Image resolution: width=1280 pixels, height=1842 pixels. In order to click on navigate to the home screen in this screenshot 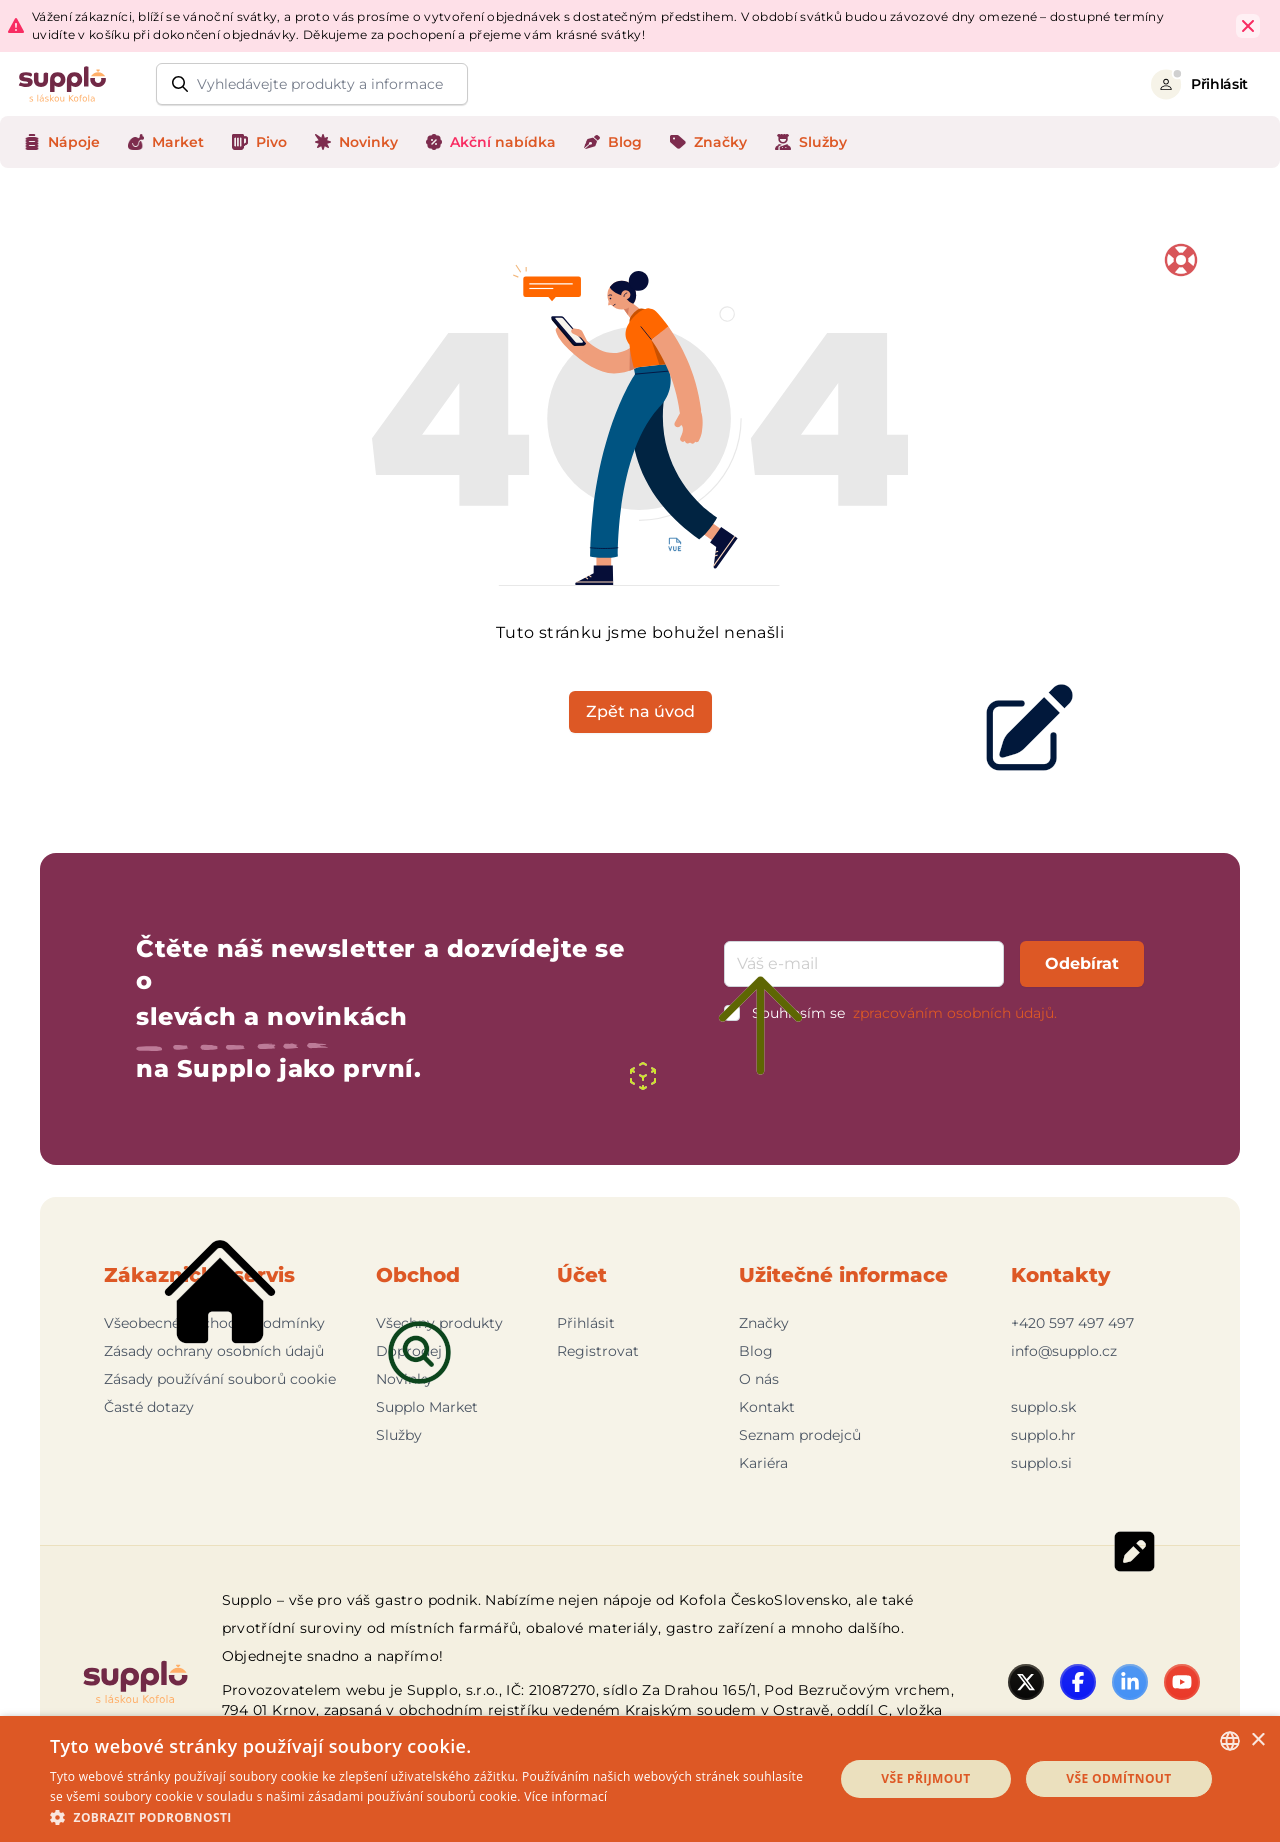, I will do `click(220, 1292)`.